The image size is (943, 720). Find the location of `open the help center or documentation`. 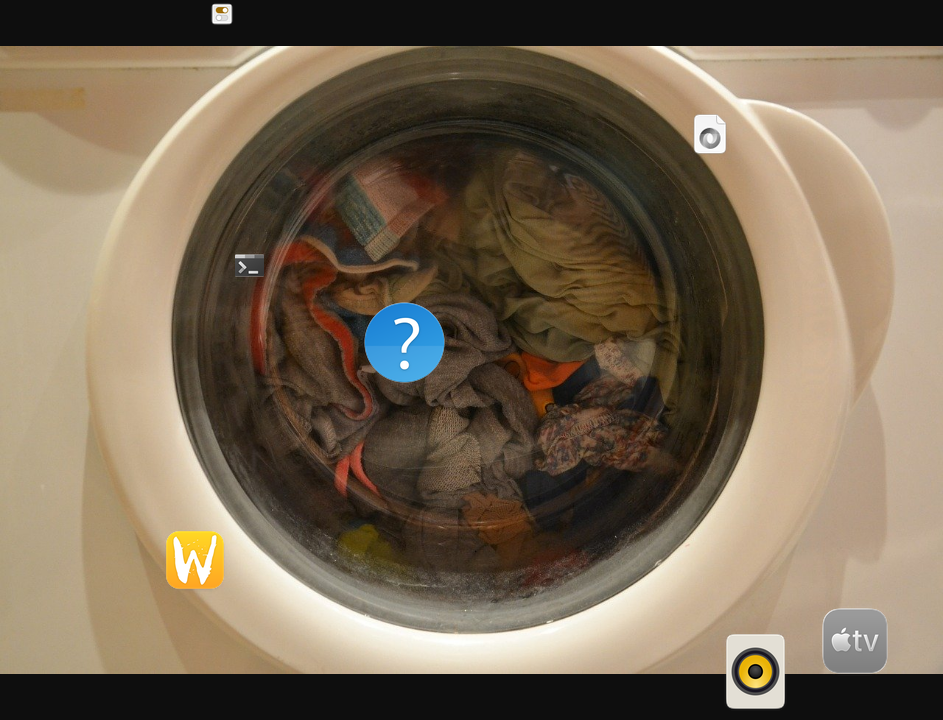

open the help center or documentation is located at coordinates (404, 342).